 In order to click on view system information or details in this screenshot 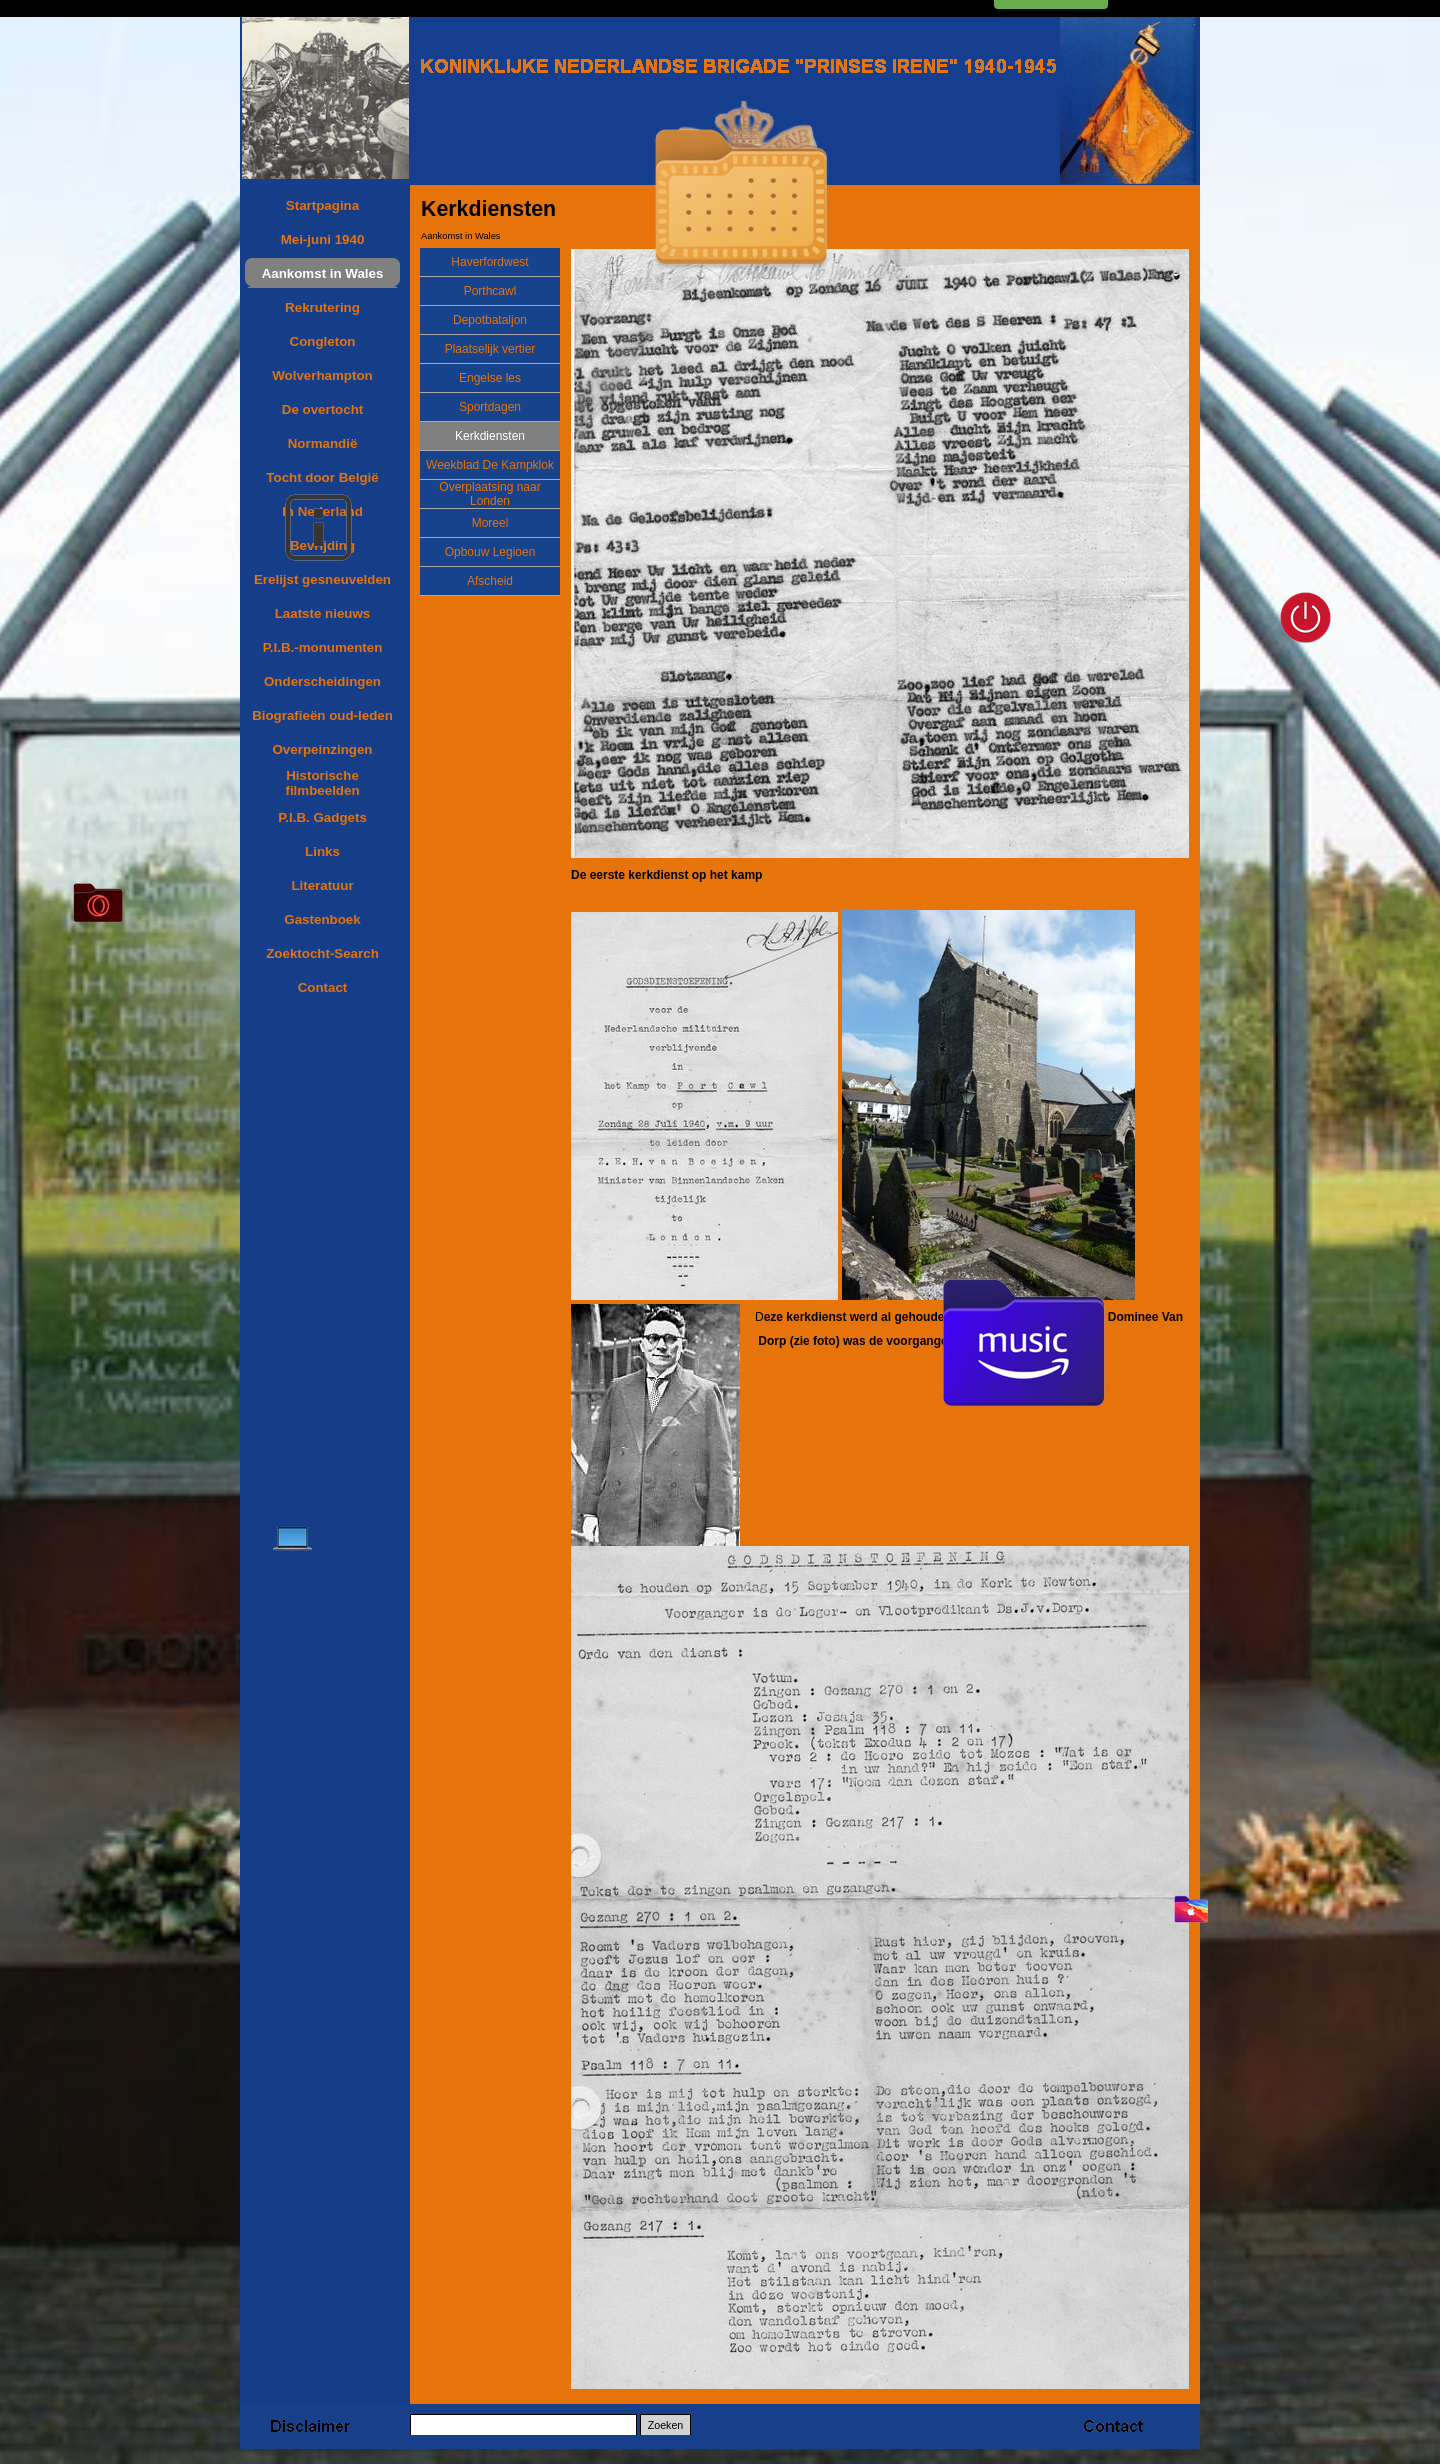, I will do `click(318, 527)`.